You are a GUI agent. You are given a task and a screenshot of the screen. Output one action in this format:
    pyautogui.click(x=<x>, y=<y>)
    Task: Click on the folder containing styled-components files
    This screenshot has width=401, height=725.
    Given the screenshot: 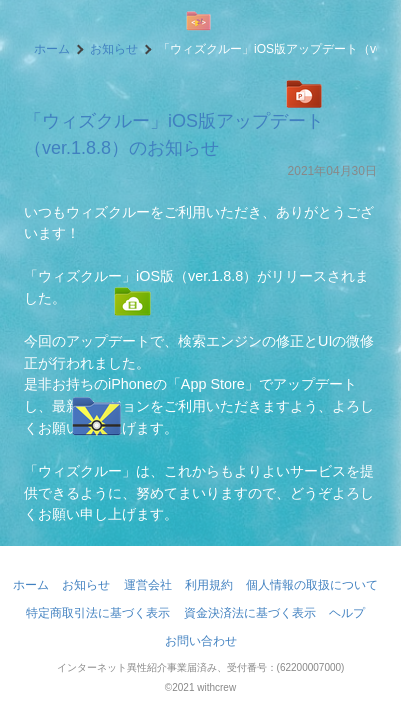 What is the action you would take?
    pyautogui.click(x=198, y=21)
    